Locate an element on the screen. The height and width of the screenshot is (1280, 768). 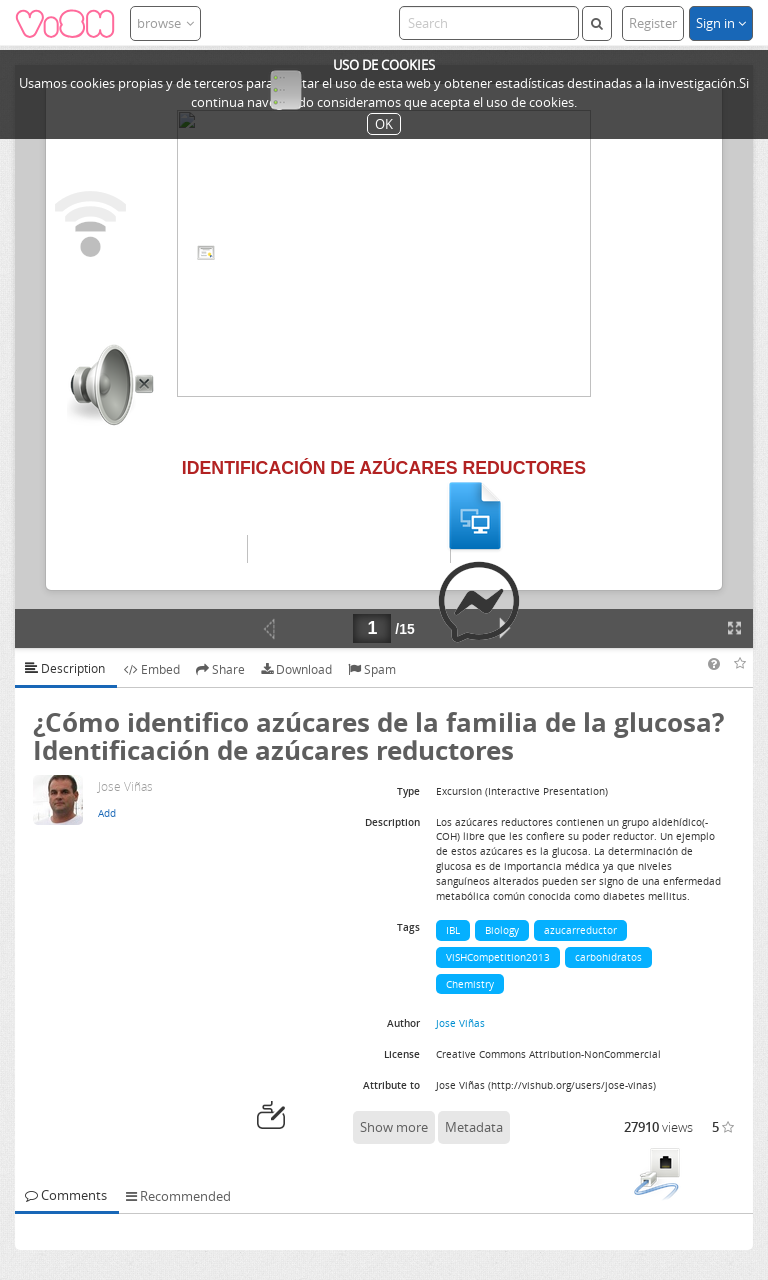
indicates wired network connection is disconnected is located at coordinates (658, 1174).